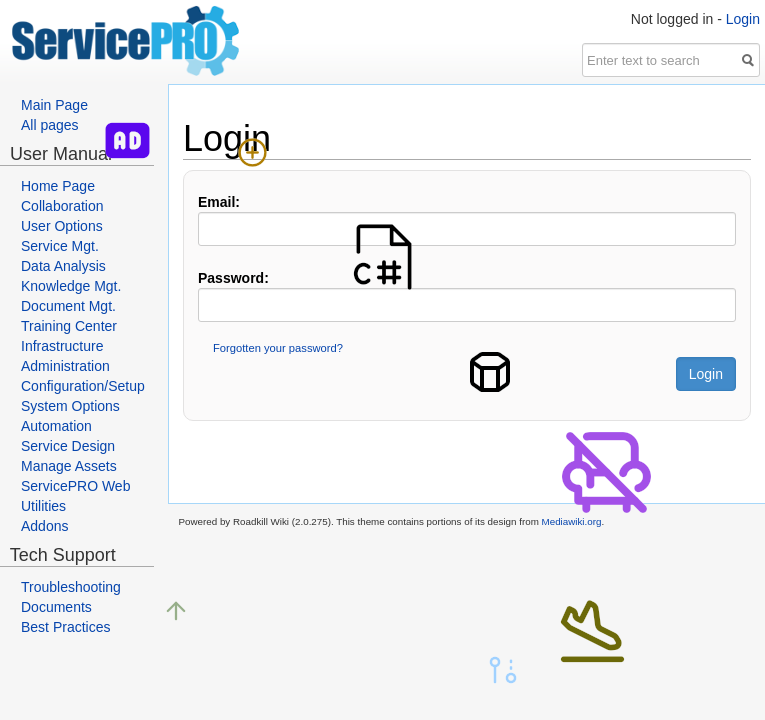  What do you see at coordinates (384, 257) in the screenshot?
I see `open a C# source code file` at bounding box center [384, 257].